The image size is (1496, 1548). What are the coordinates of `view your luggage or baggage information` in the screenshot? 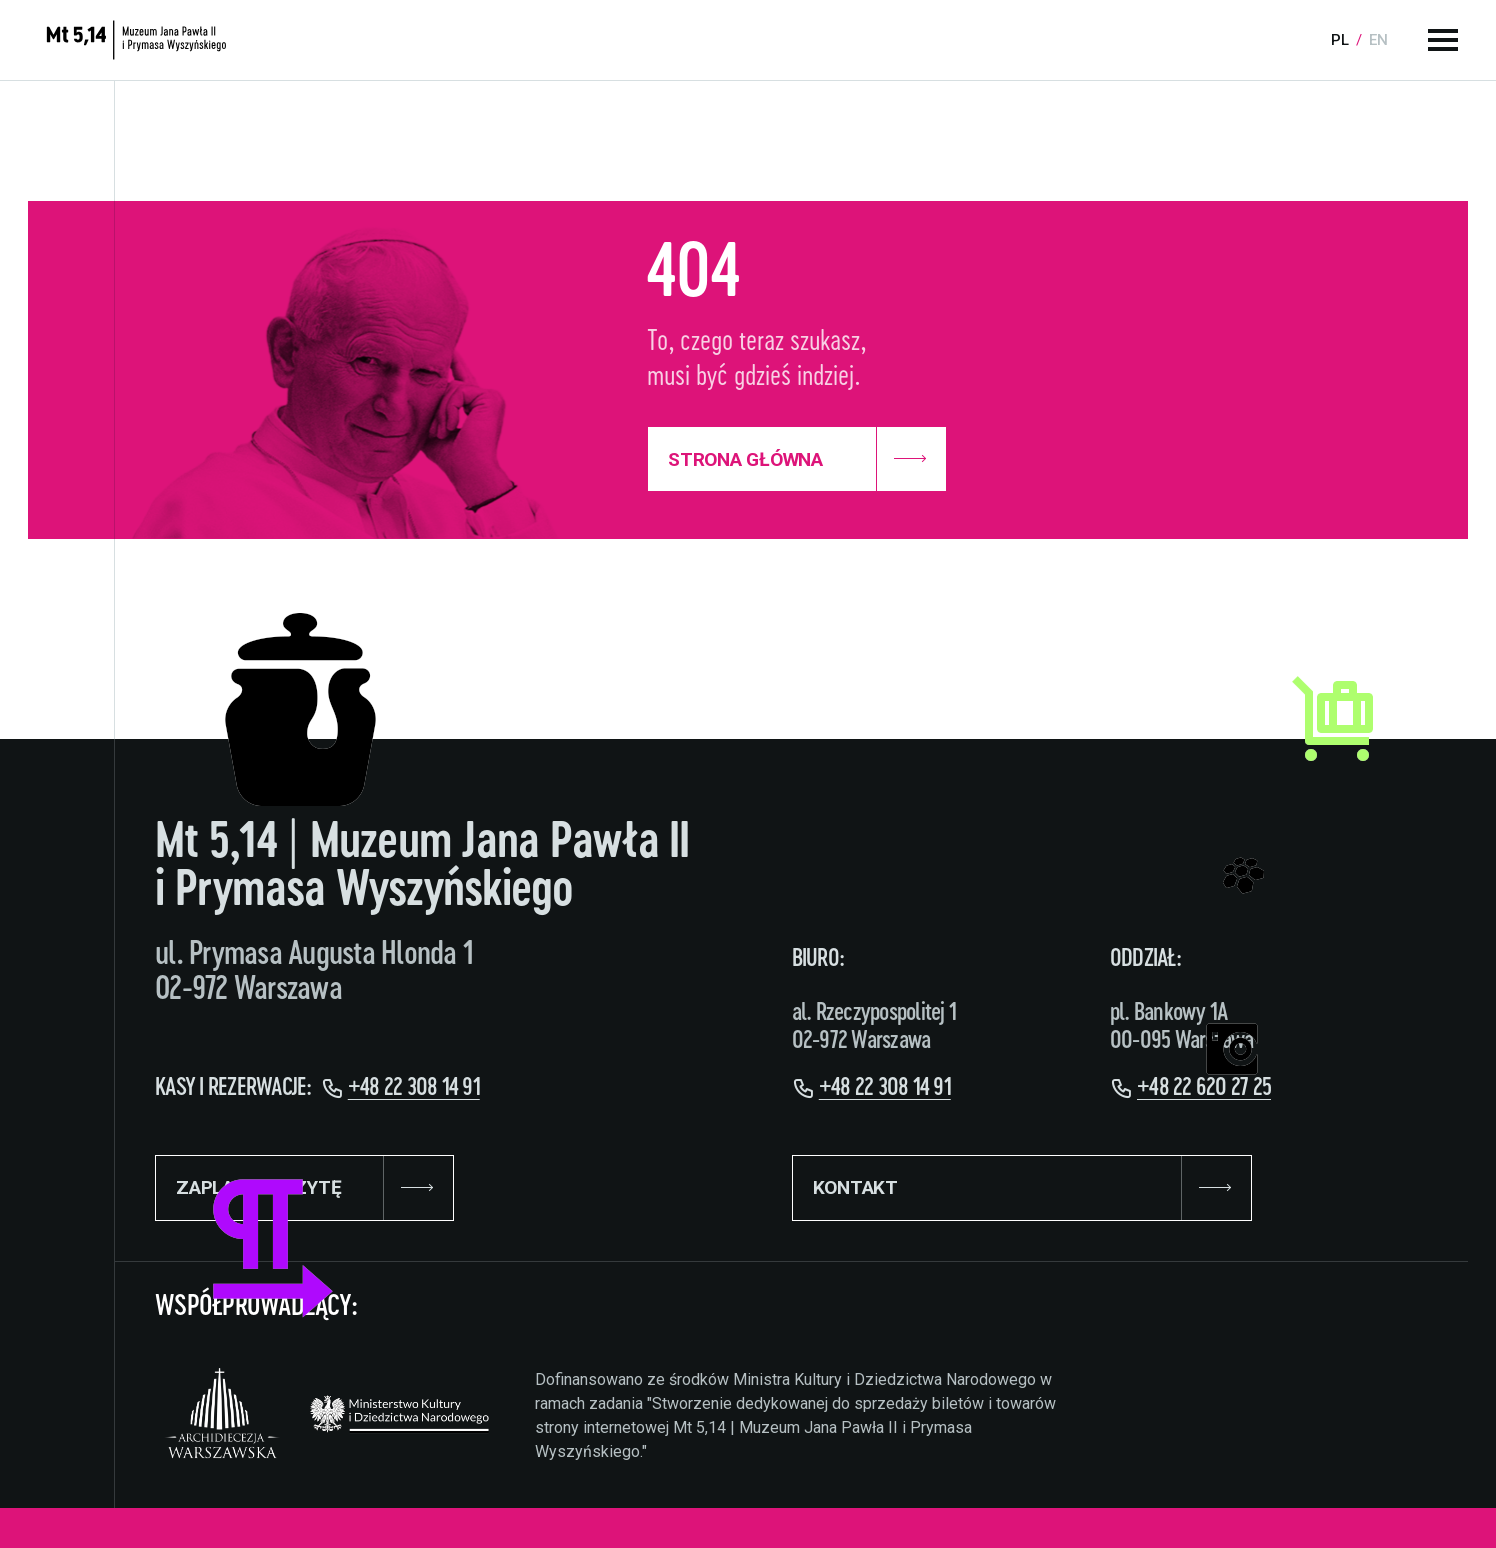 It's located at (1337, 717).